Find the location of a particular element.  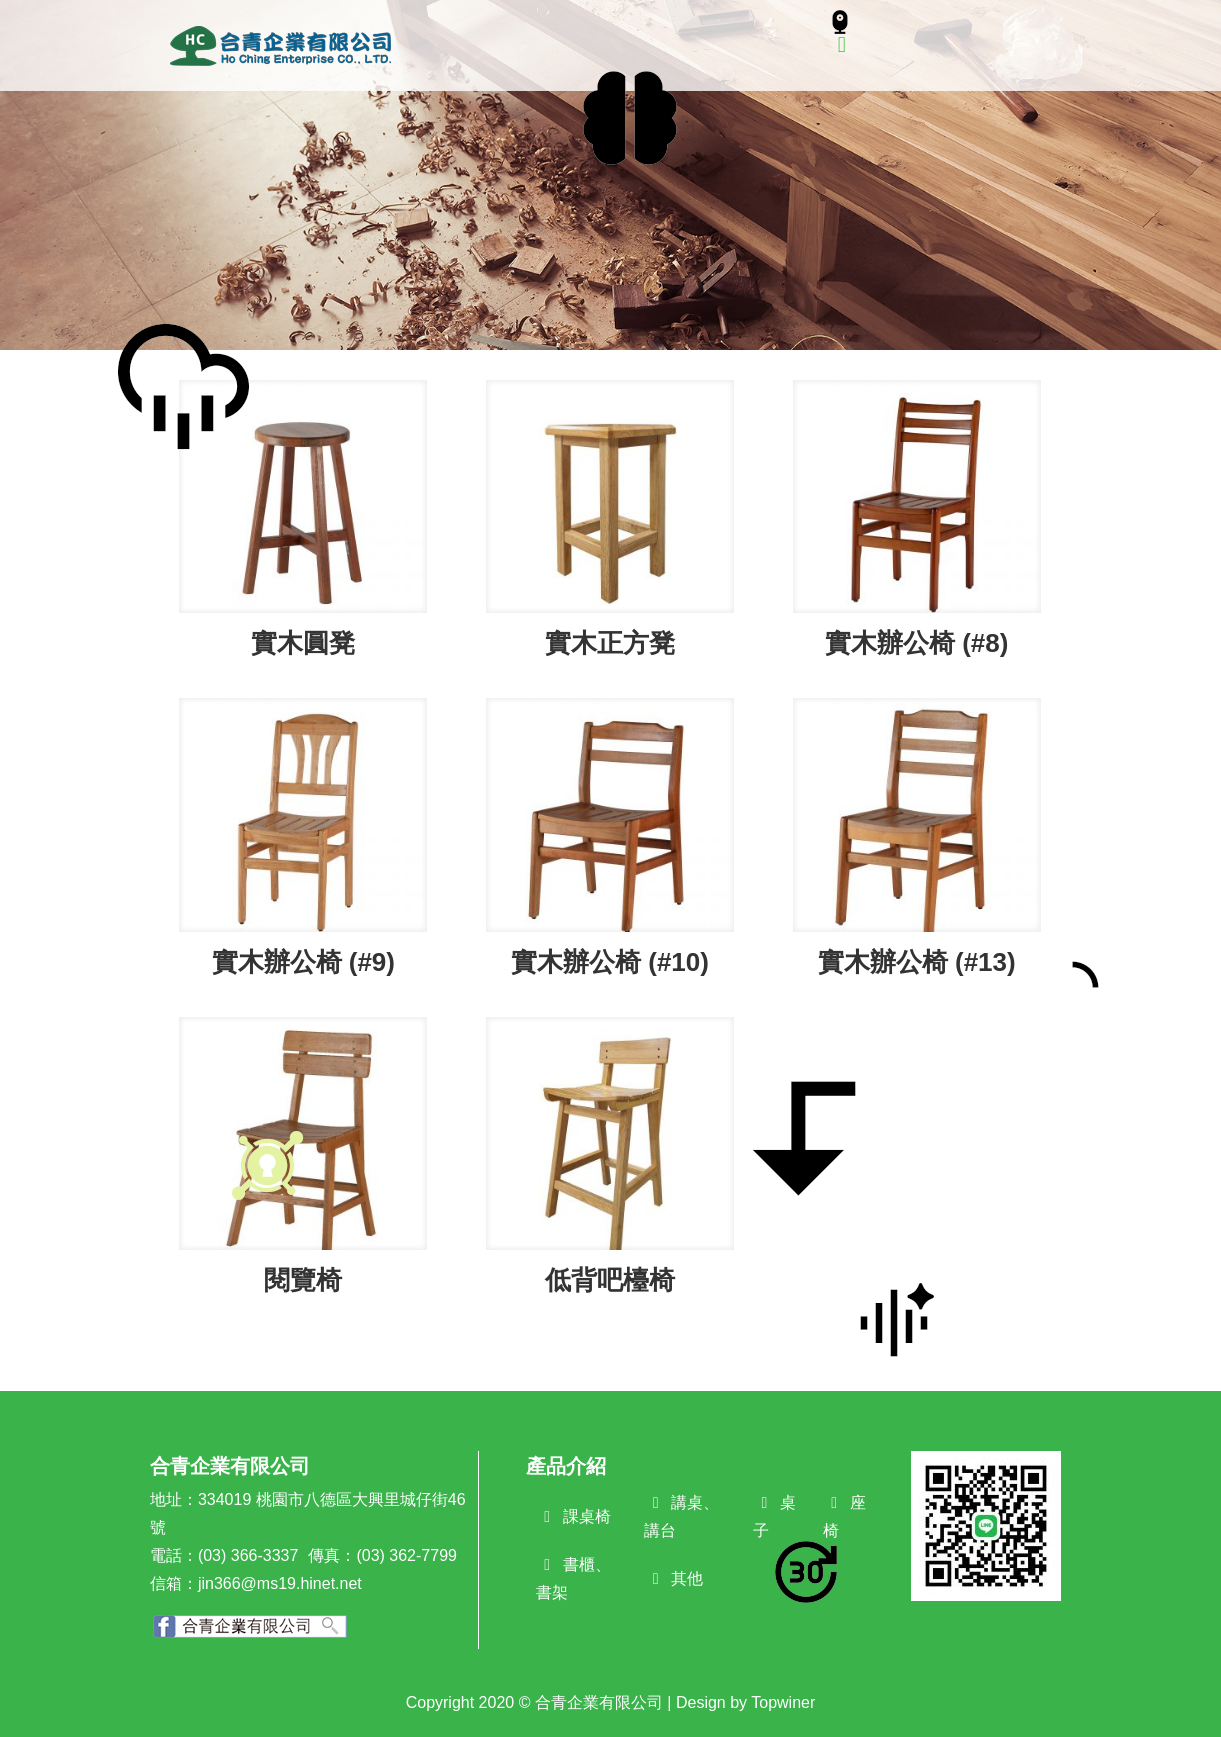

activate AI voice assistant is located at coordinates (894, 1323).